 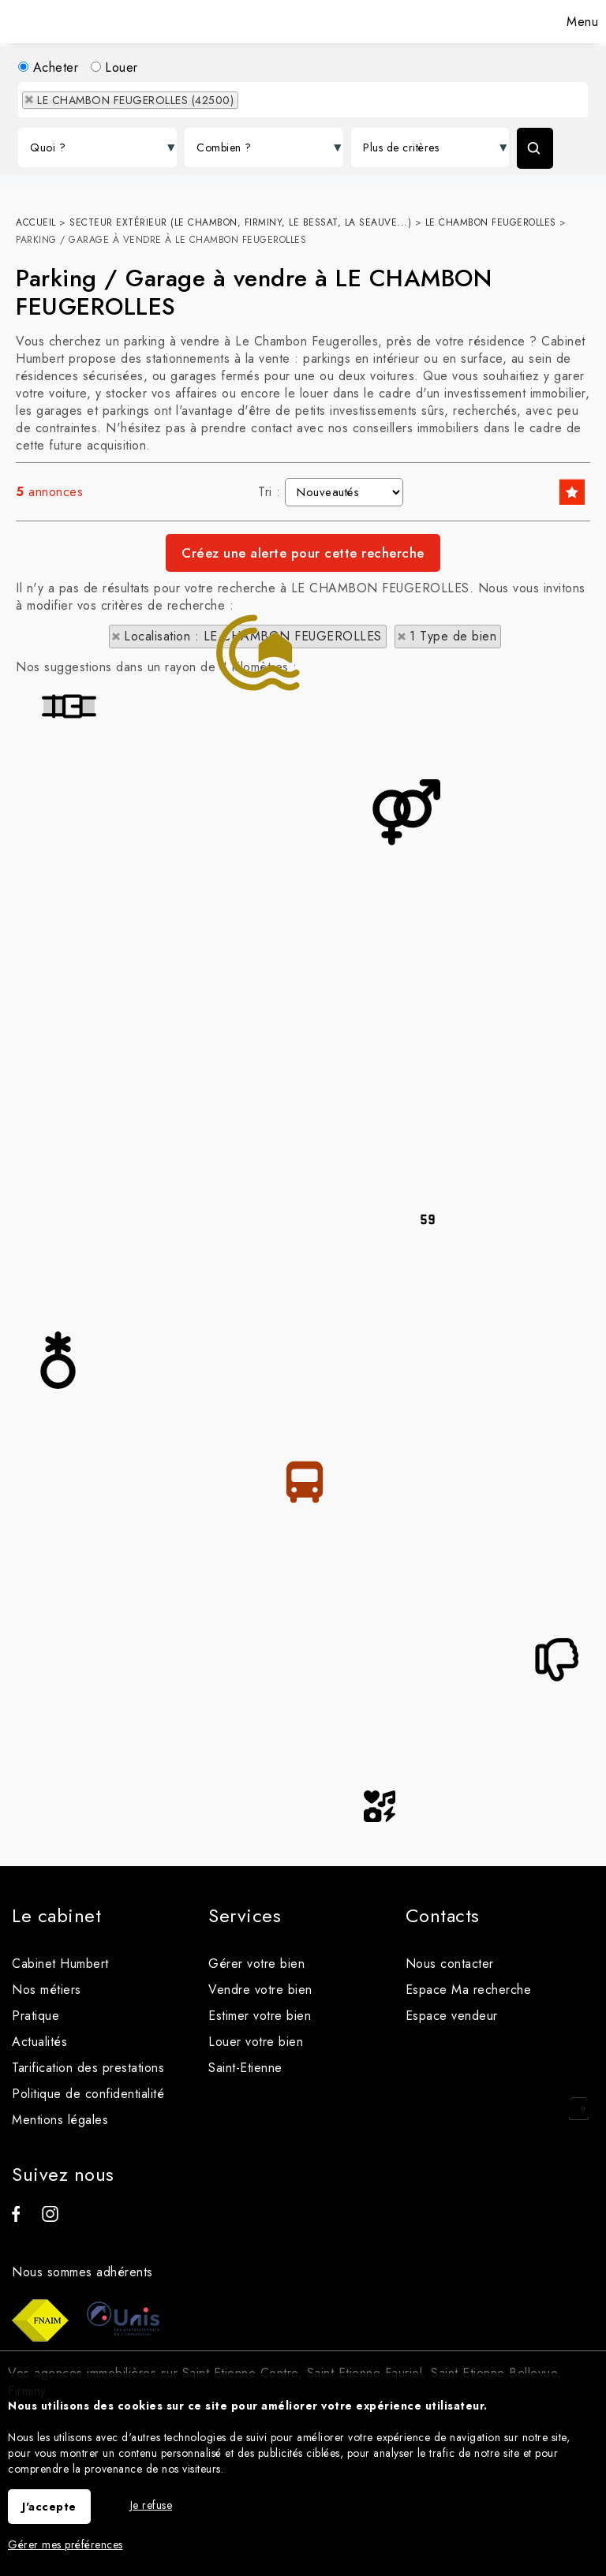 I want to click on dislike or downvote content, so click(x=558, y=1658).